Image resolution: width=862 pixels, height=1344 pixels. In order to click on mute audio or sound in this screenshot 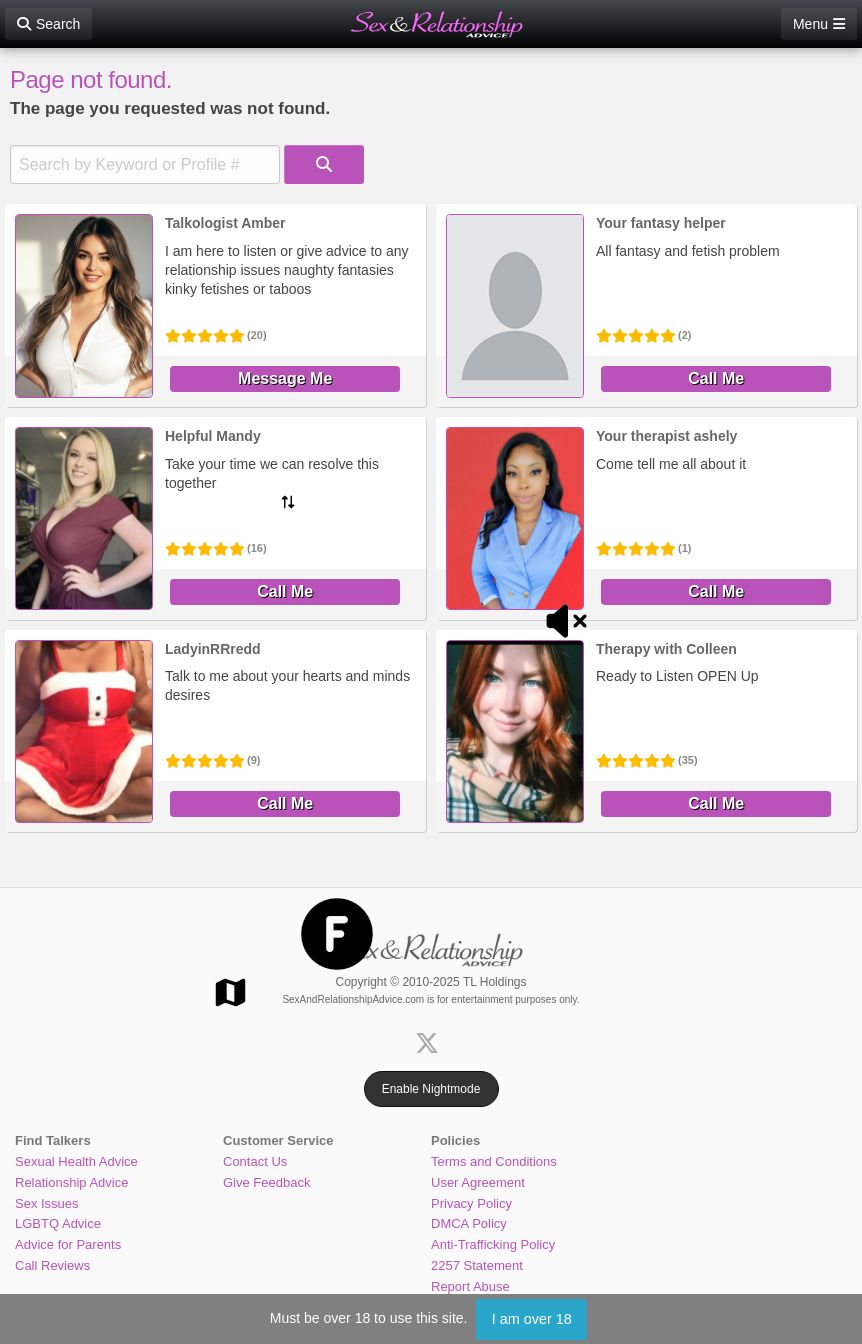, I will do `click(568, 621)`.